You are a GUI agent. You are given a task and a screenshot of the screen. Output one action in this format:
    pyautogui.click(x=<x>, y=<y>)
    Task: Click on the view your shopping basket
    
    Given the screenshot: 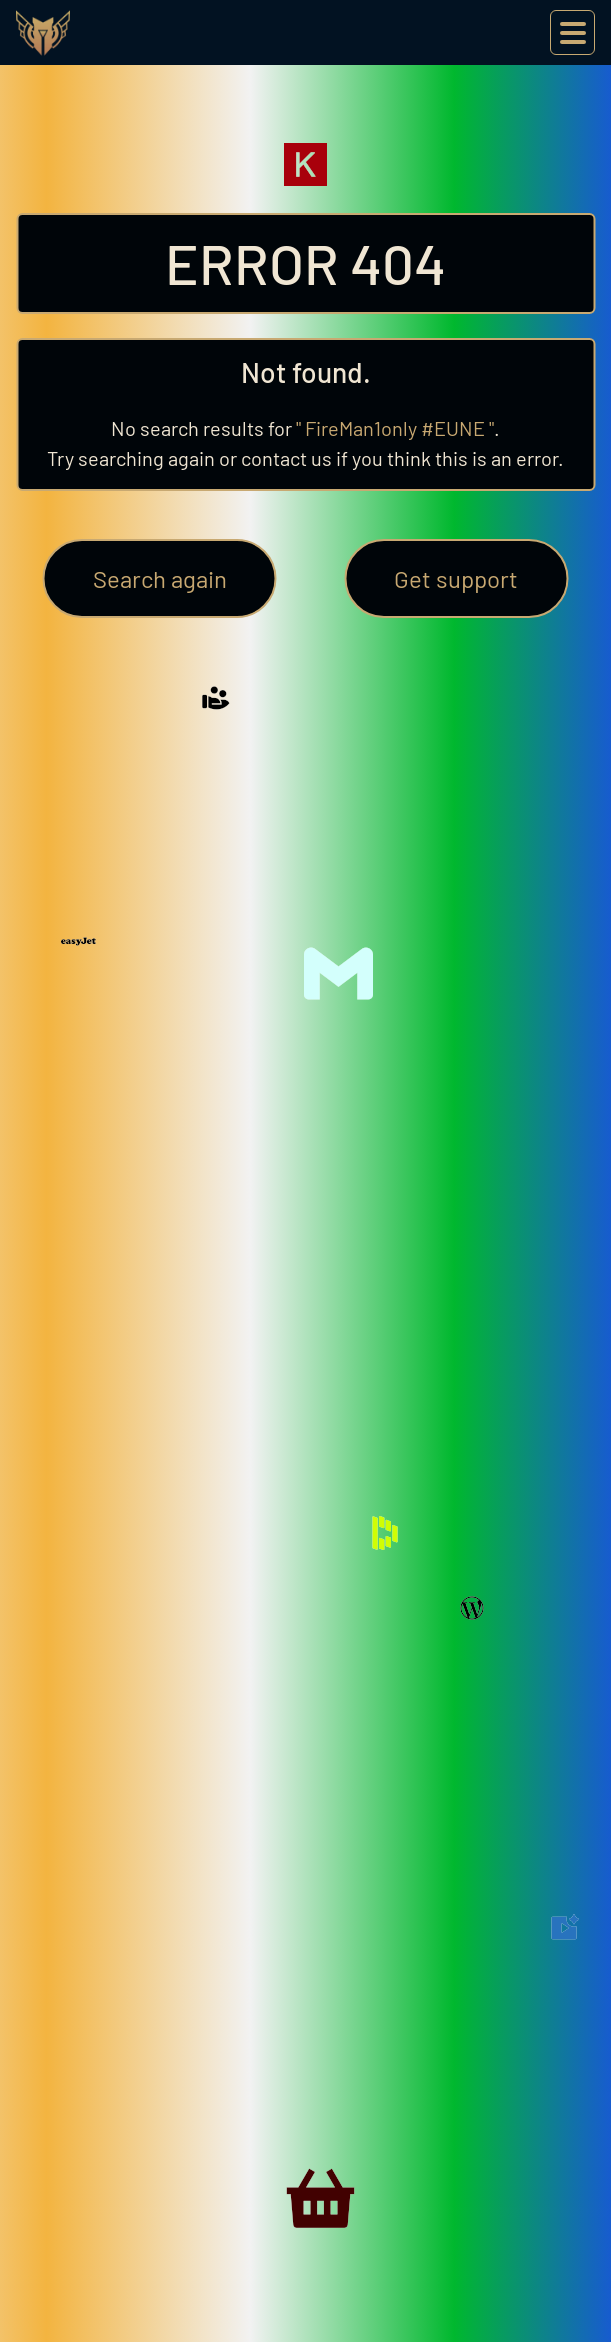 What is the action you would take?
    pyautogui.click(x=320, y=2197)
    